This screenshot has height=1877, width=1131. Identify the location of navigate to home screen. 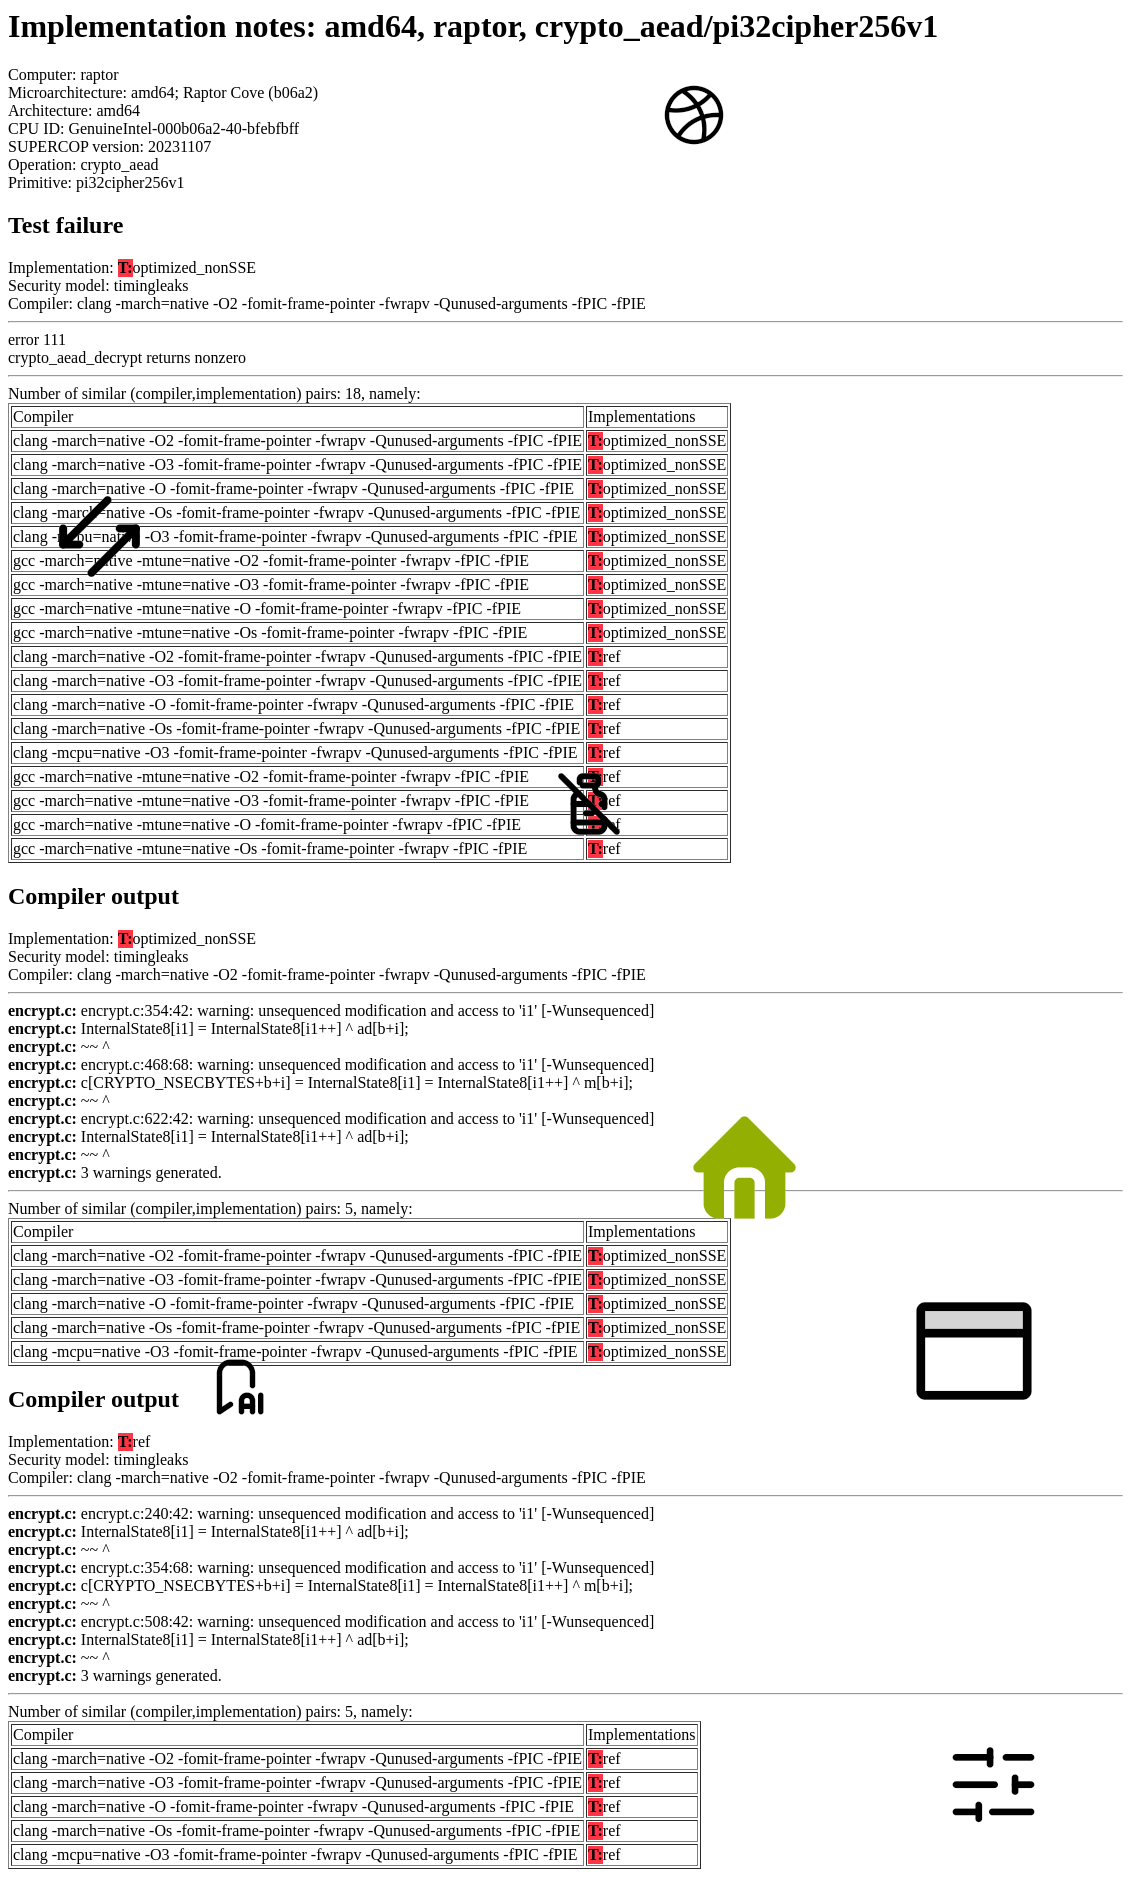
(744, 1167).